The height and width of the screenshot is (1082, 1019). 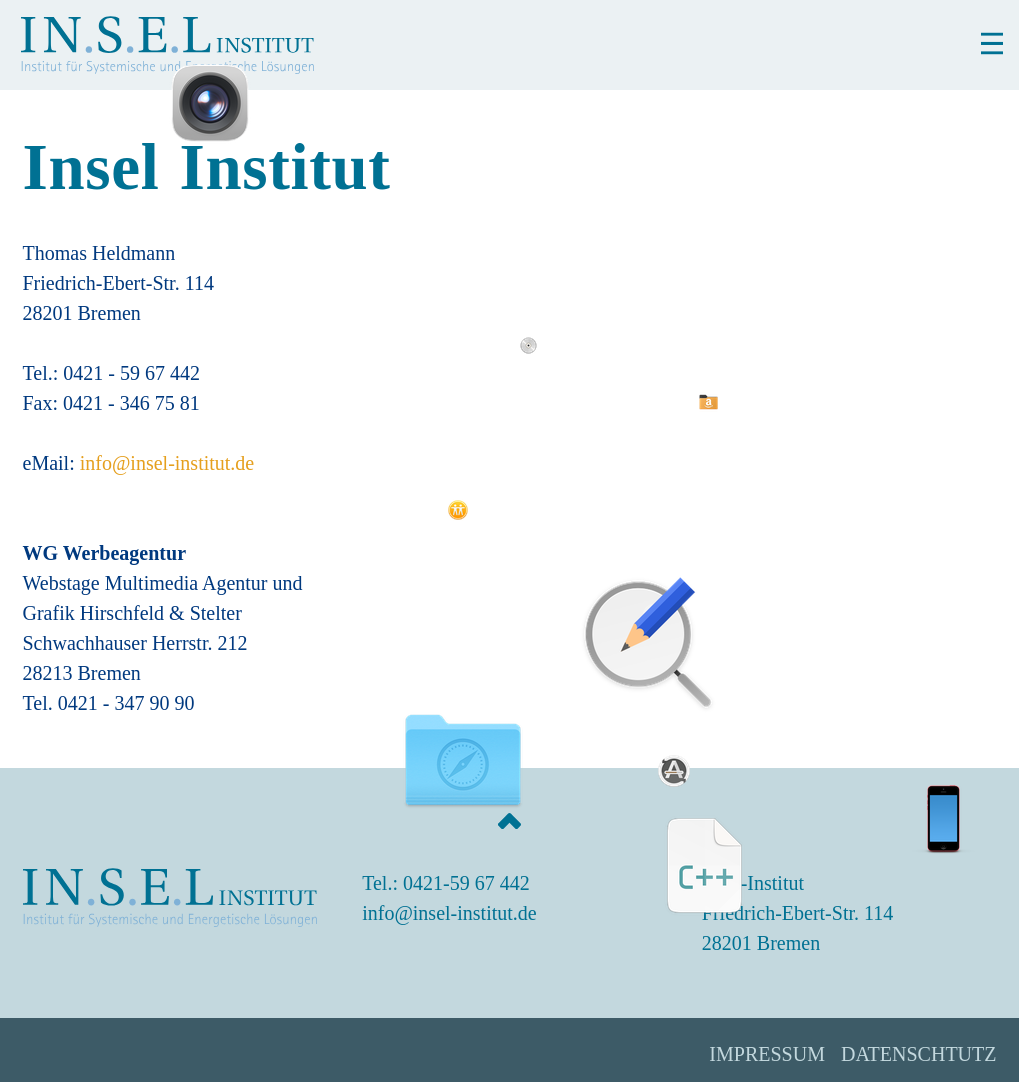 What do you see at coordinates (708, 402) in the screenshot?
I see `folder containing amazon-related files or downloads` at bounding box center [708, 402].